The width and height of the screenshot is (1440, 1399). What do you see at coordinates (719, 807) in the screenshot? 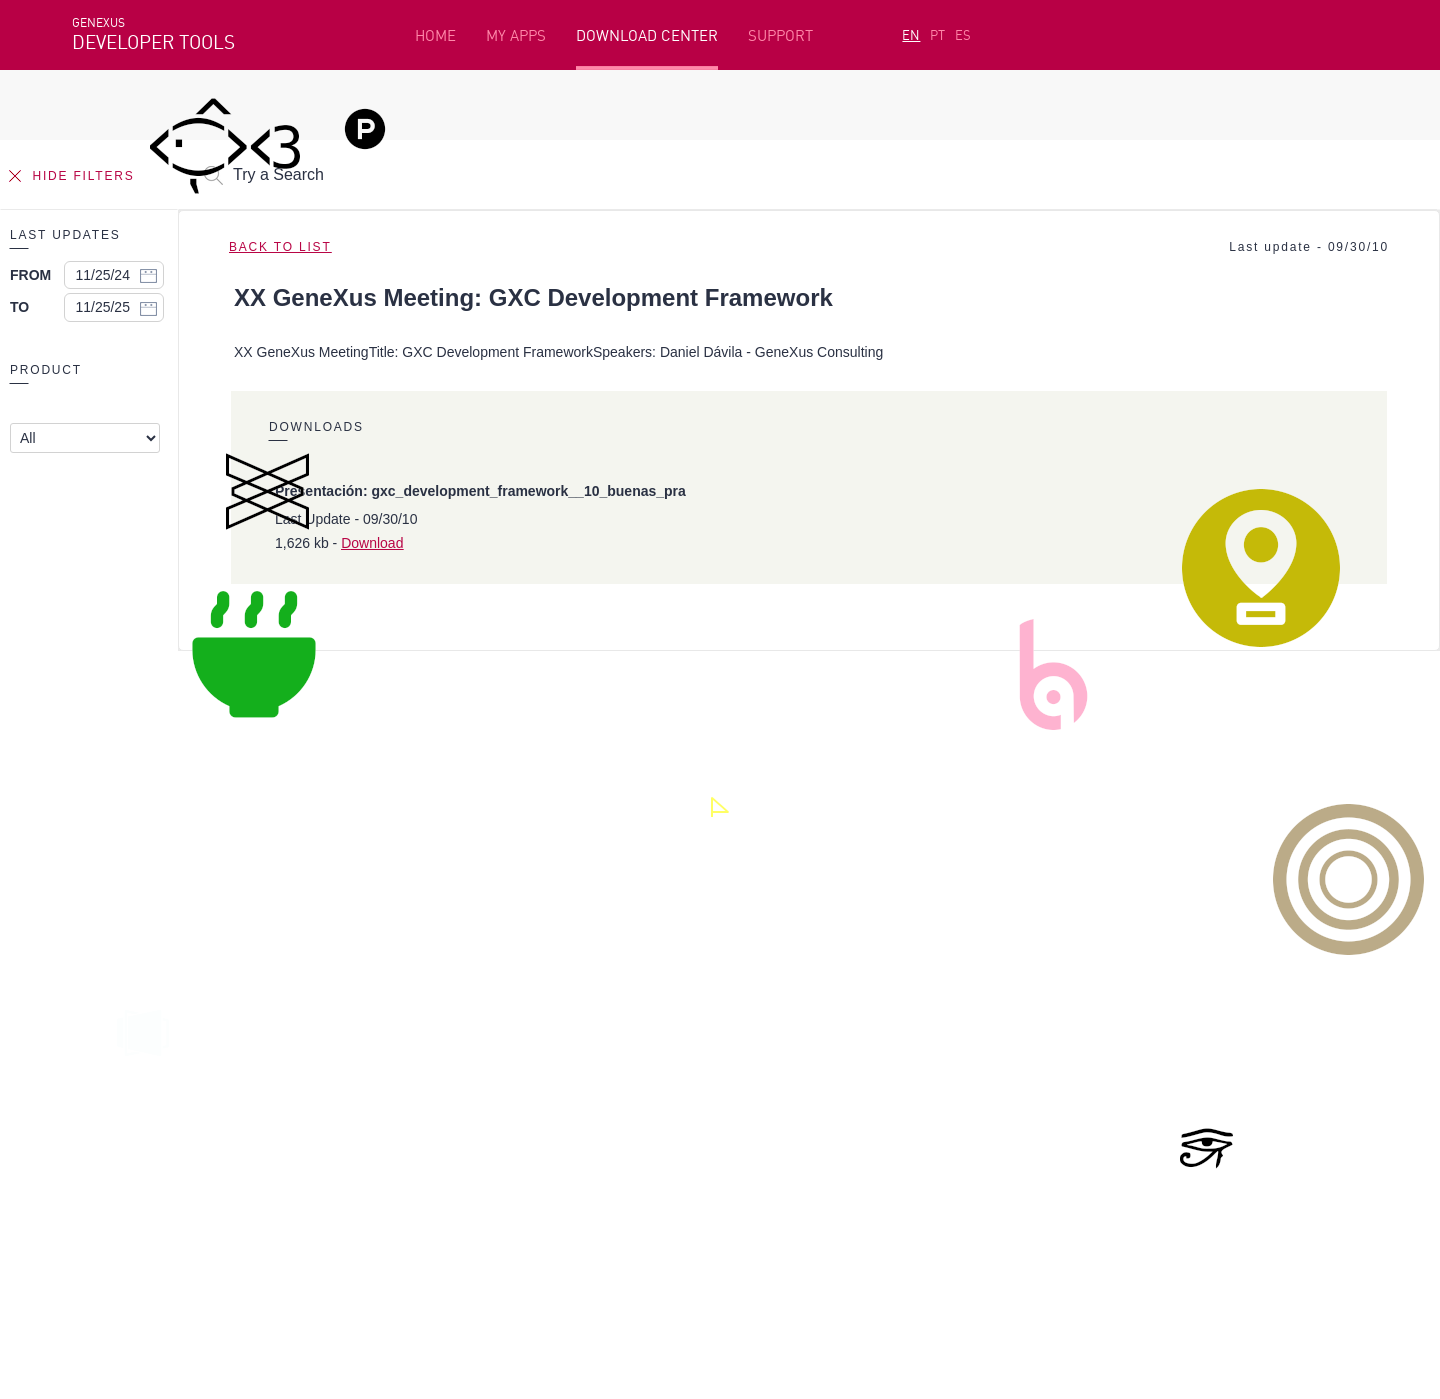
I see `flag an item for review or attention` at bounding box center [719, 807].